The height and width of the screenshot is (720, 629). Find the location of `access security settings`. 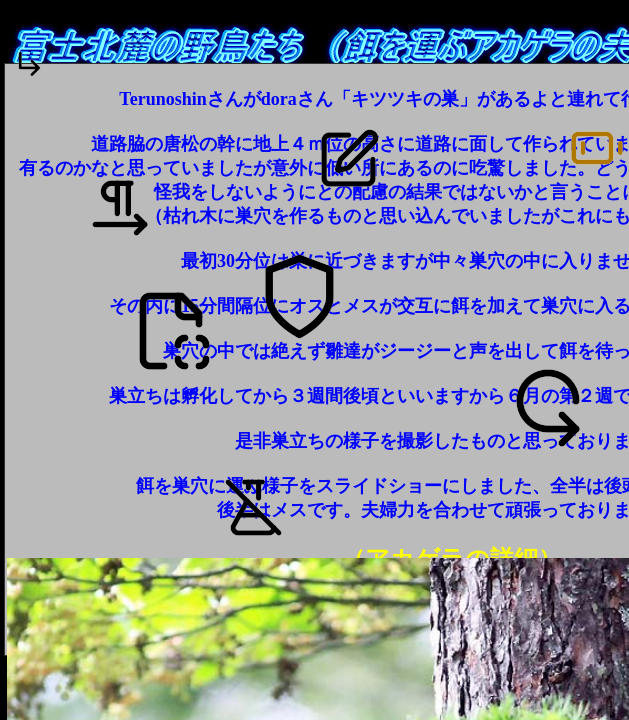

access security settings is located at coordinates (299, 296).